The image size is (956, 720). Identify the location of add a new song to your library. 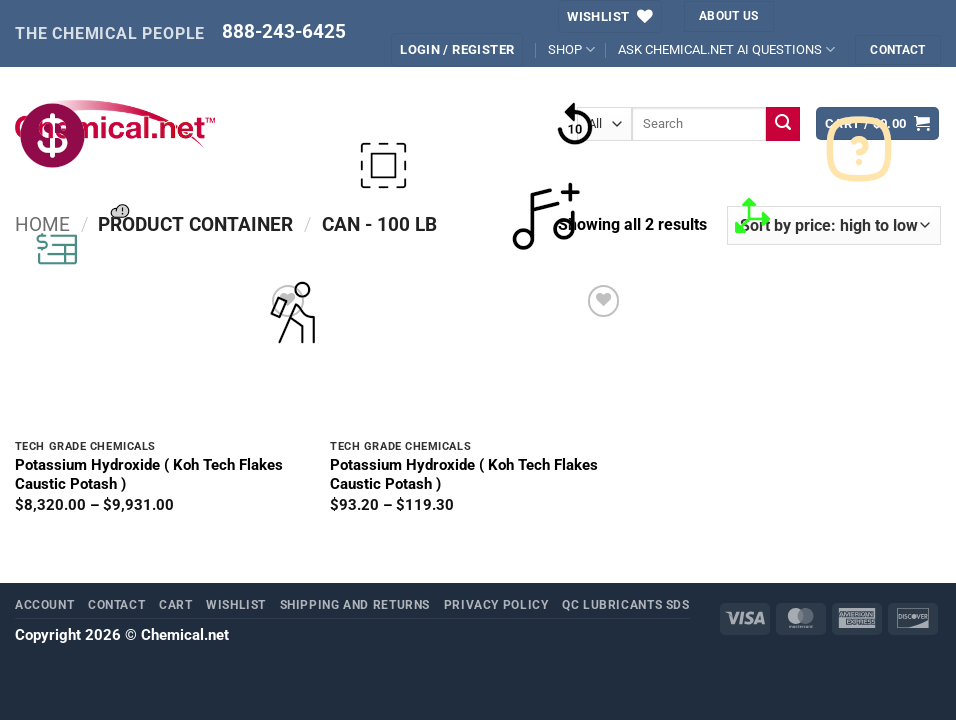
(547, 217).